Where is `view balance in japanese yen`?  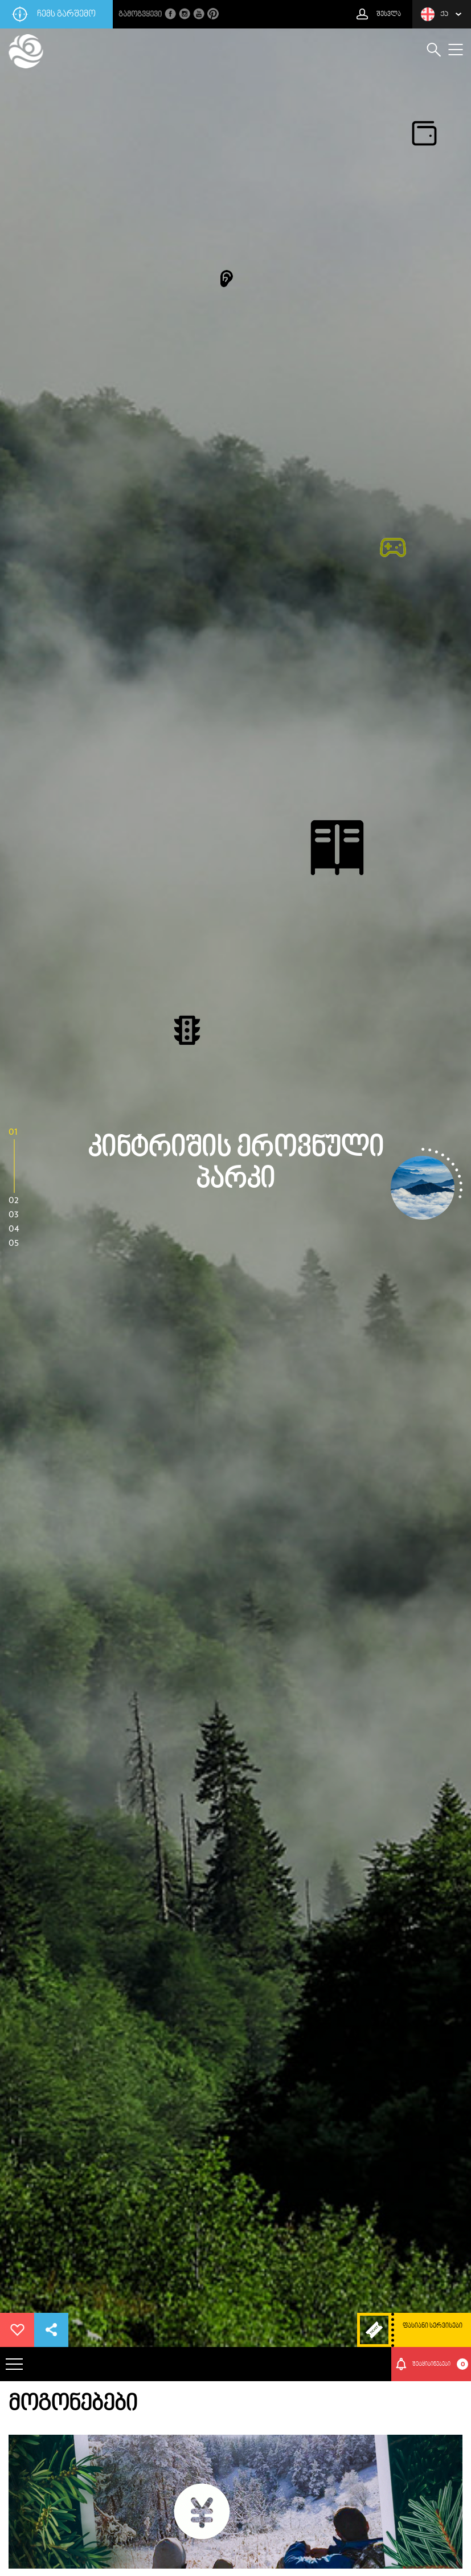
view balance in japanese yen is located at coordinates (202, 2511).